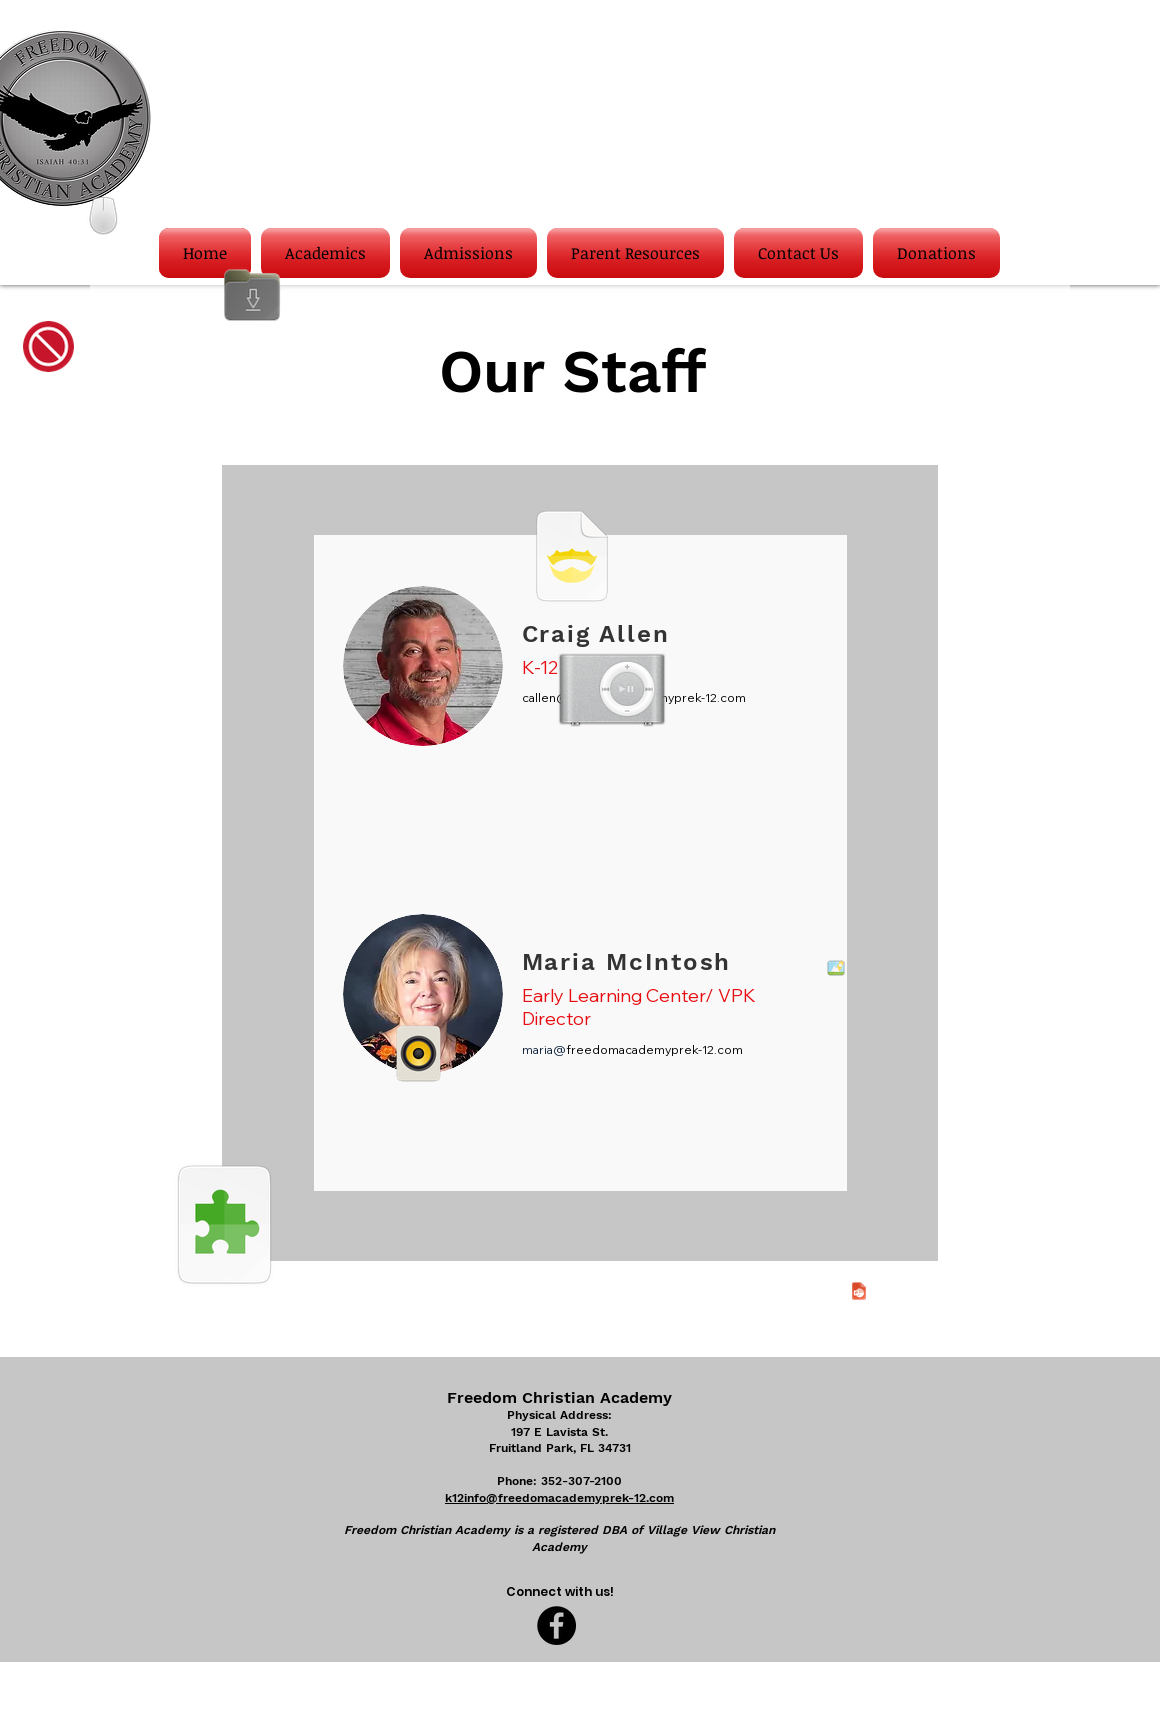  Describe the element at coordinates (103, 216) in the screenshot. I see `mouse input device settings` at that location.